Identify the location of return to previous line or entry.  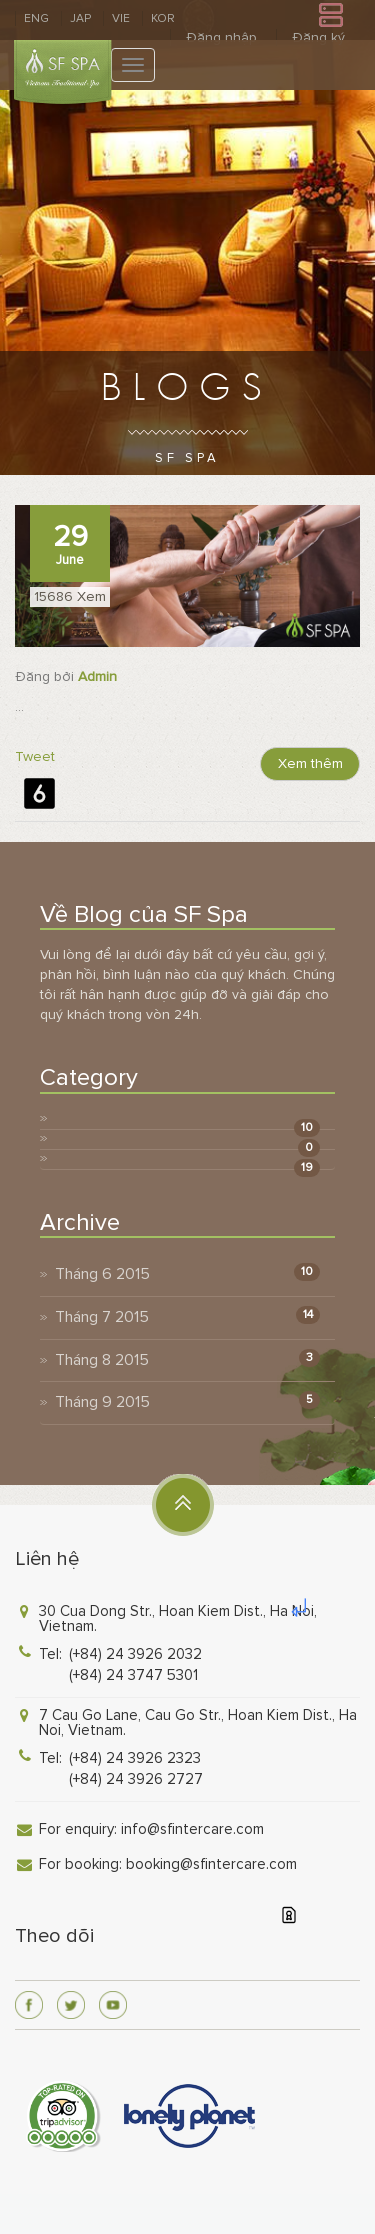
(299, 1607).